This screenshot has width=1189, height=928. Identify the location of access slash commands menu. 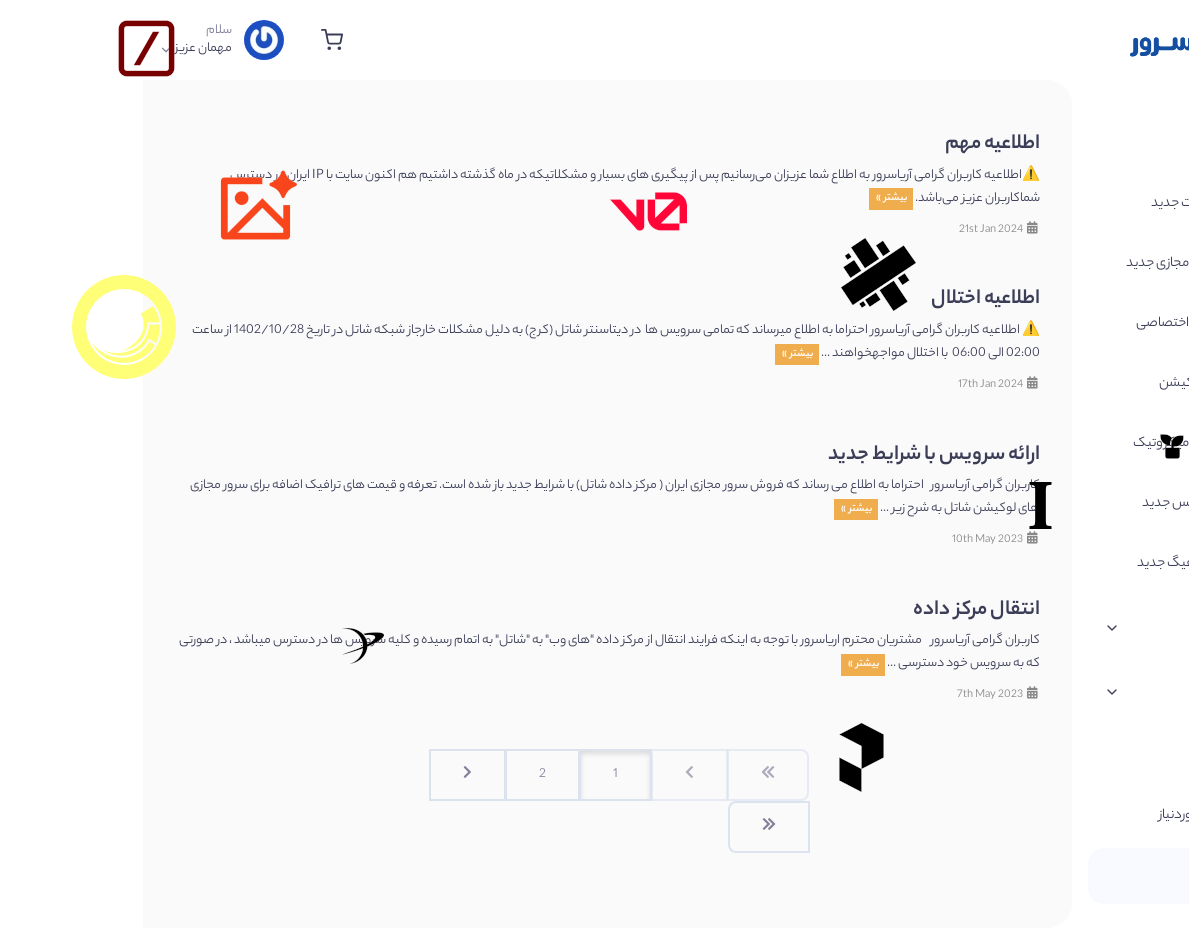
(146, 48).